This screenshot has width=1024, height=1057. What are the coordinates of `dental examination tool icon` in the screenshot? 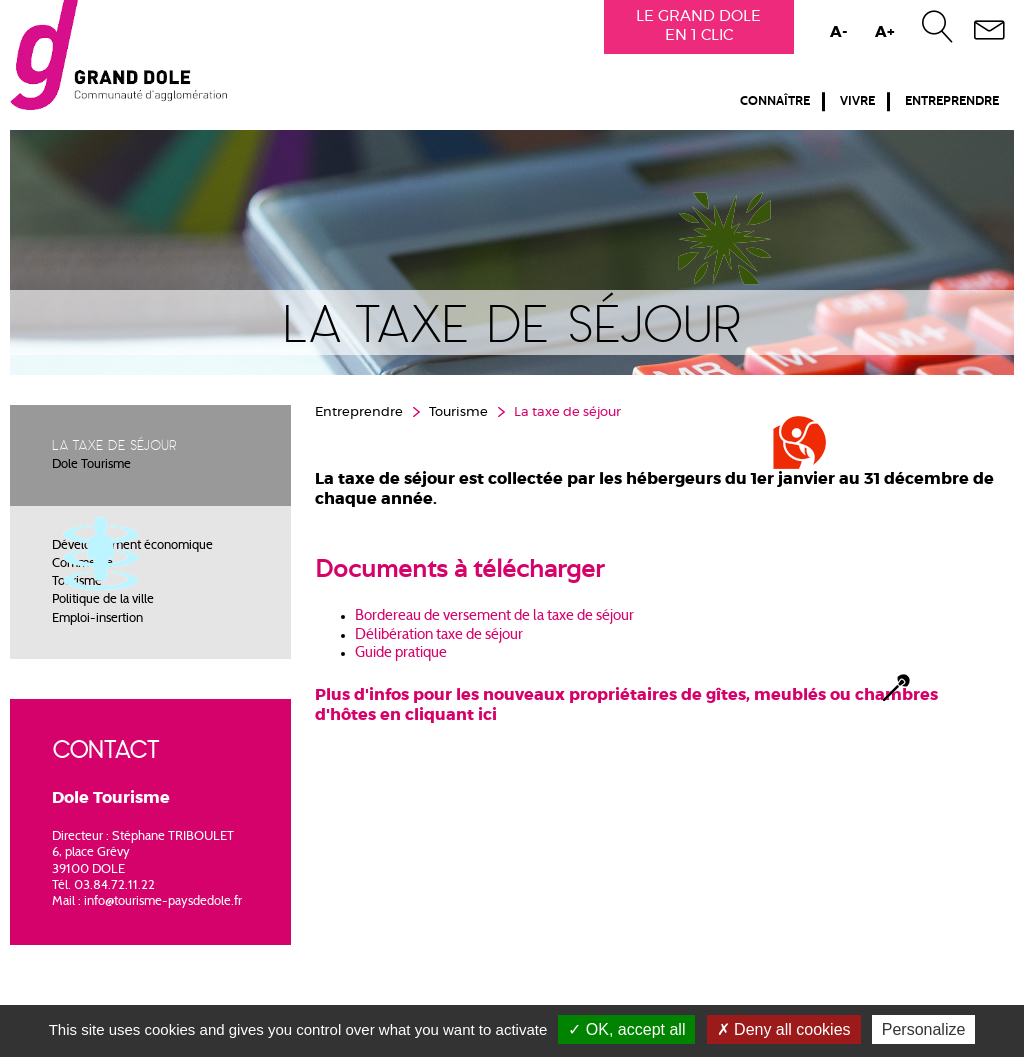 It's located at (896, 687).